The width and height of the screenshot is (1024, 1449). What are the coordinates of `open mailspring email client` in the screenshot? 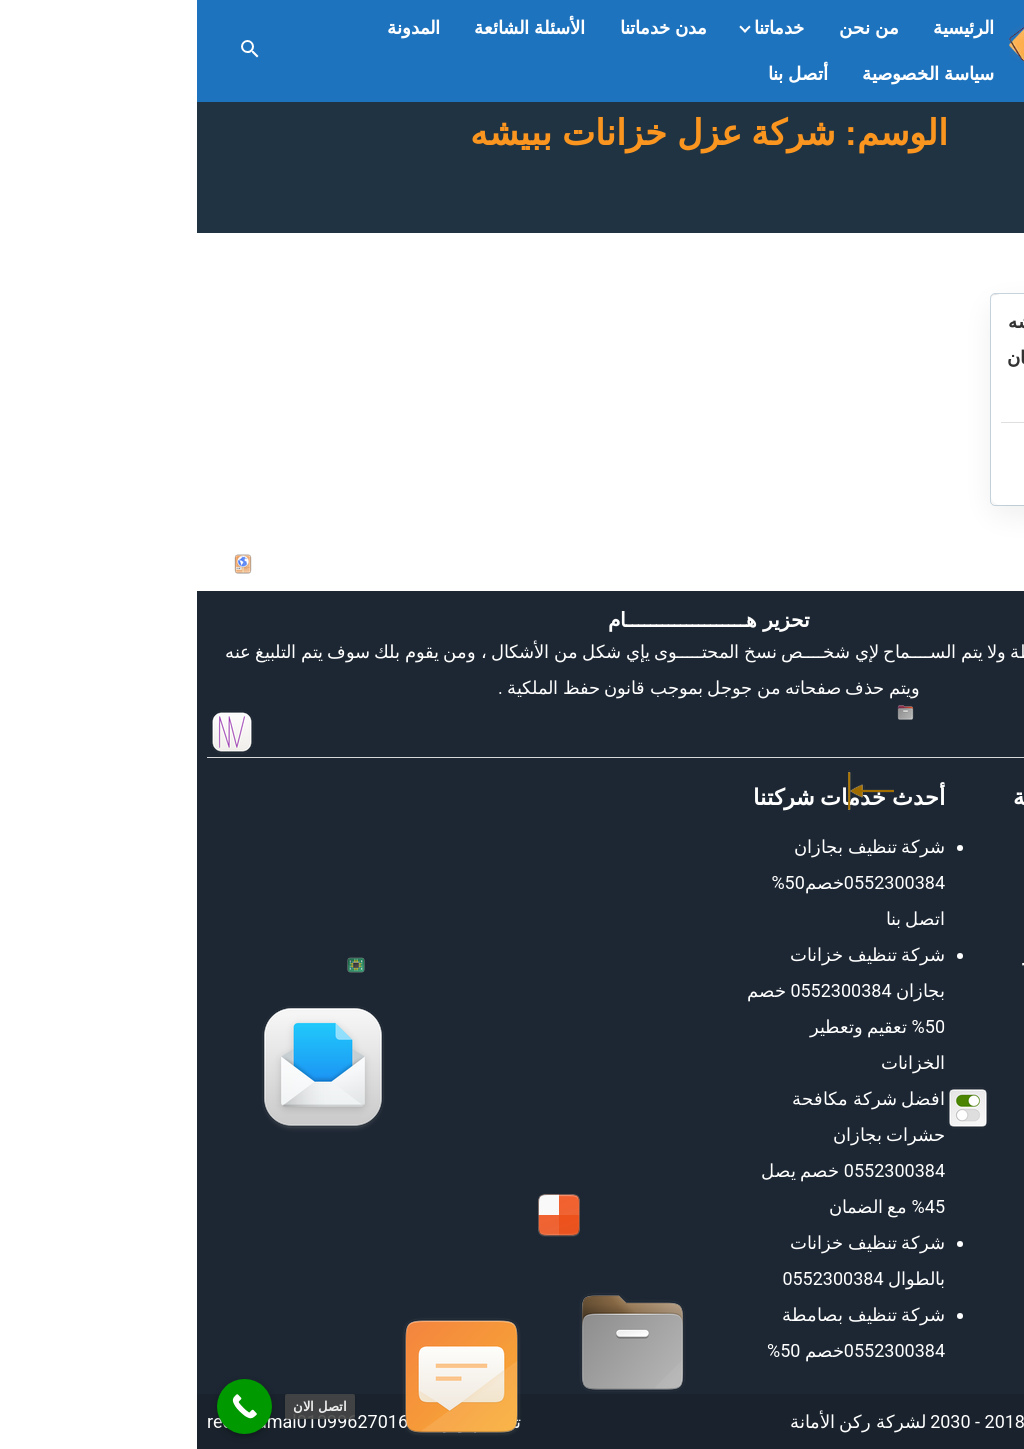 It's located at (323, 1067).